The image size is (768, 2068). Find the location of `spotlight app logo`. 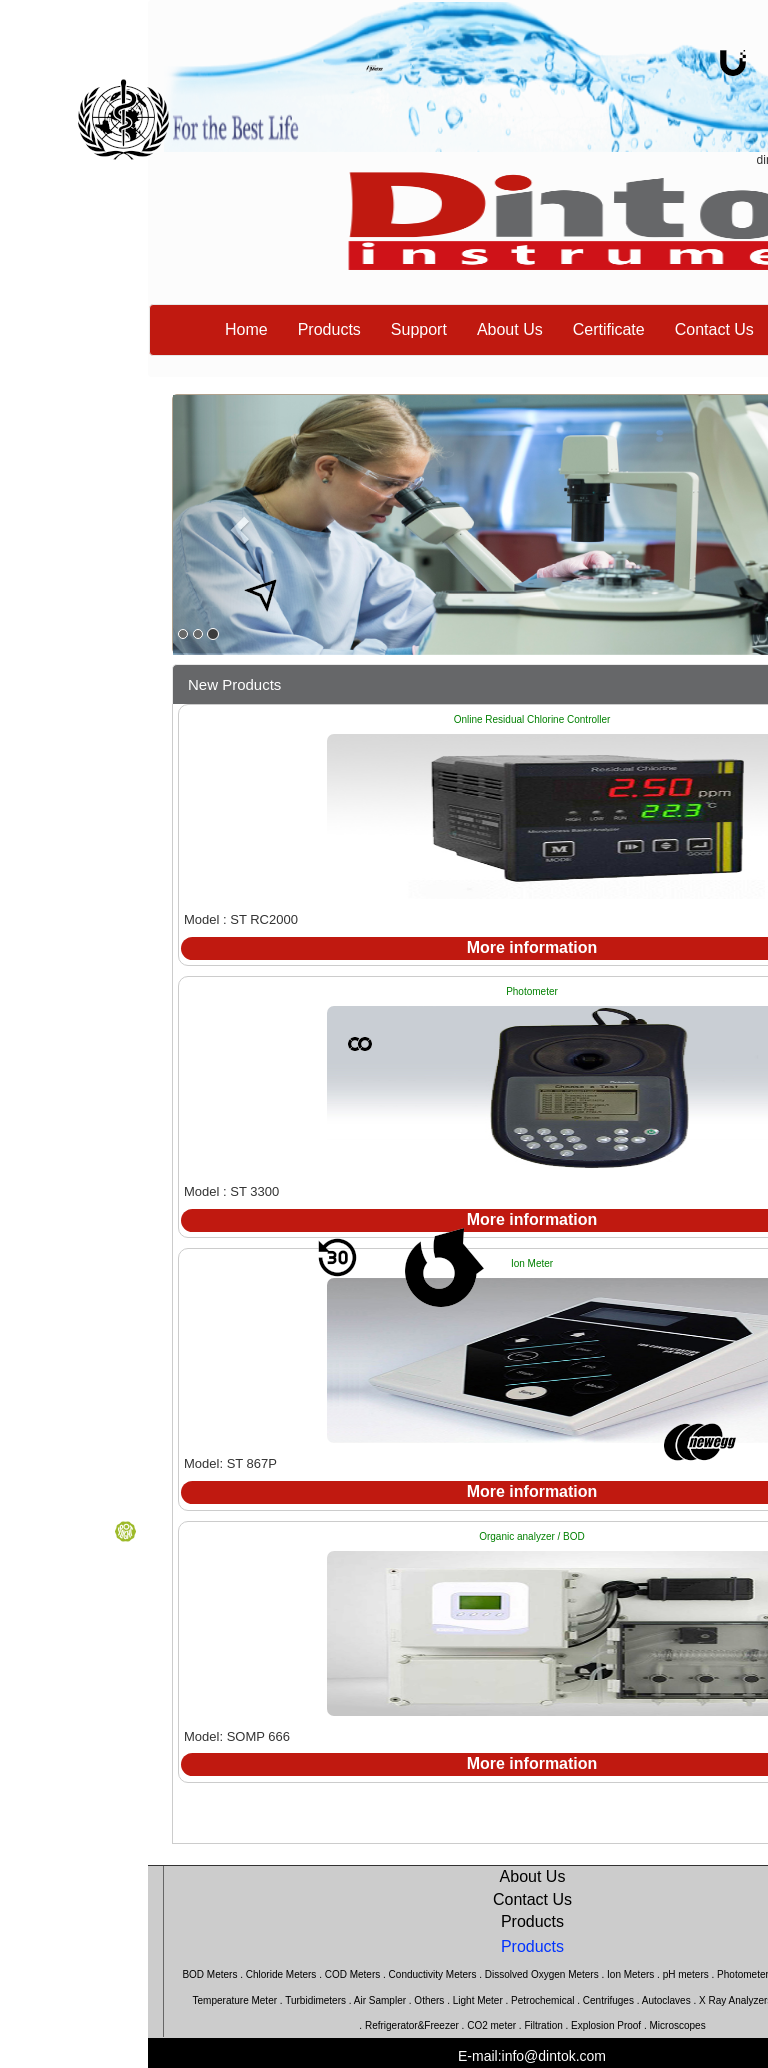

spotlight app logo is located at coordinates (125, 1531).